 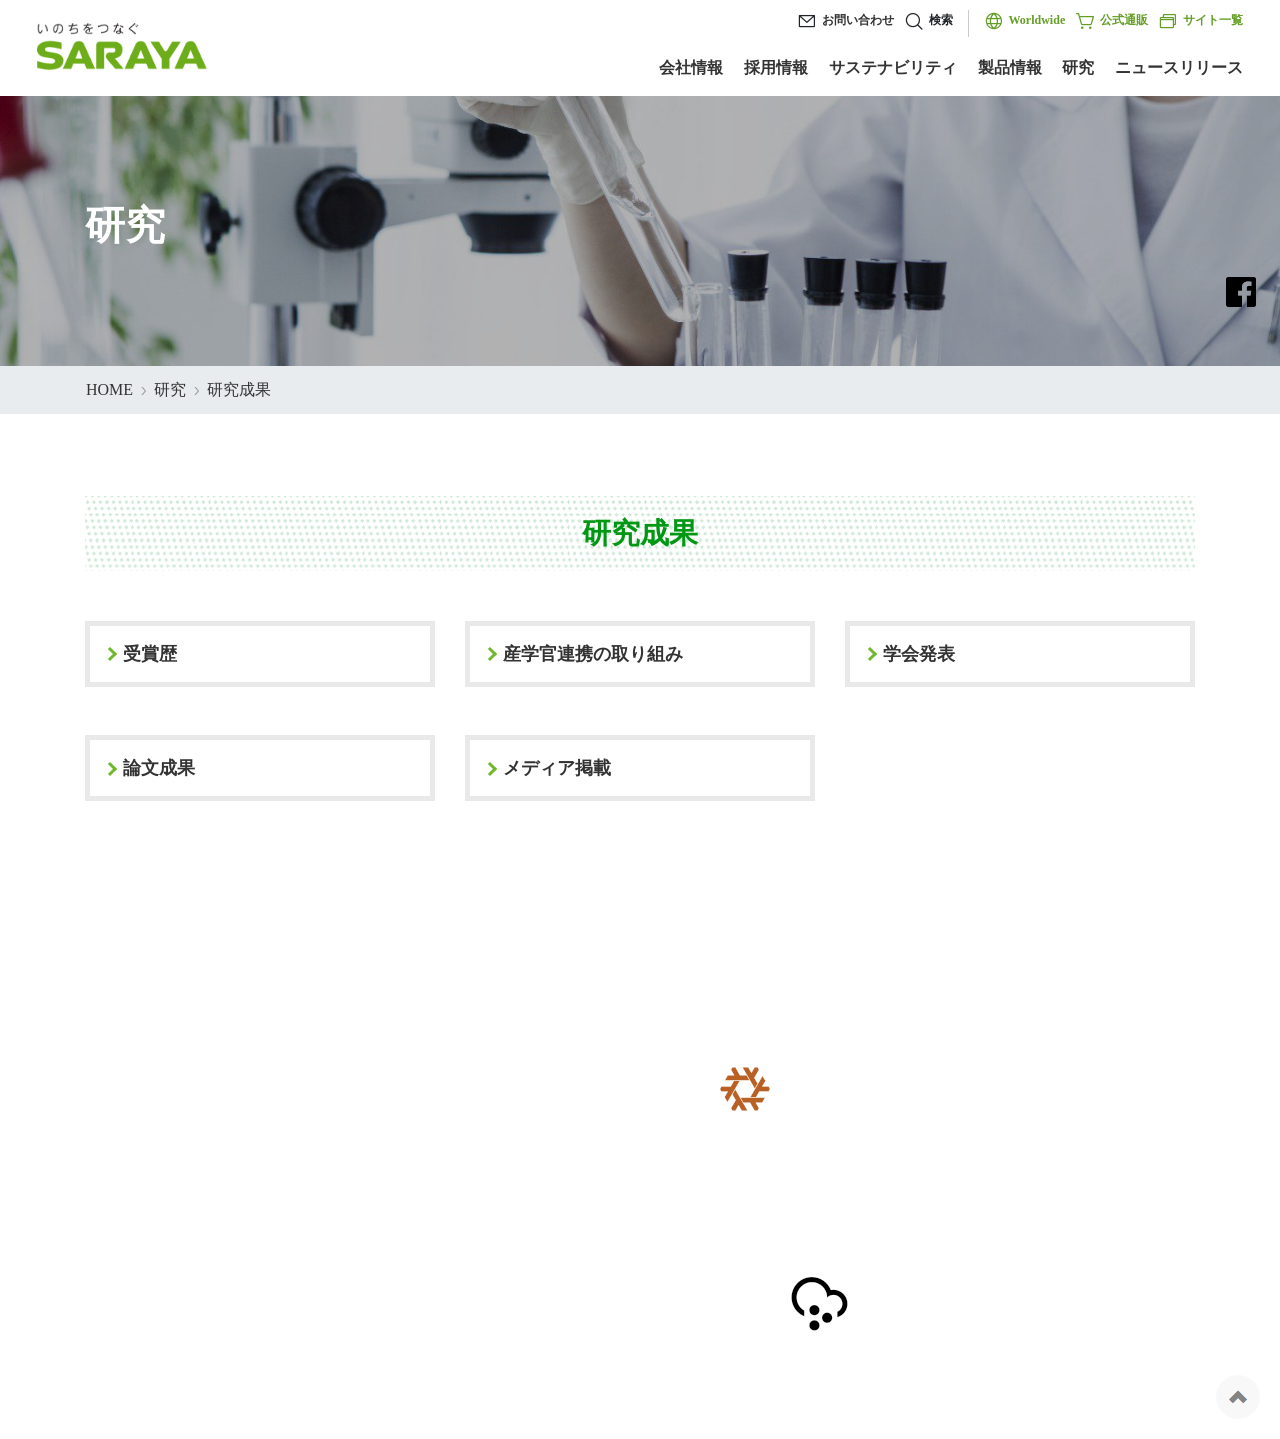 What do you see at coordinates (745, 1089) in the screenshot?
I see `NixOS Linux distribution logo` at bounding box center [745, 1089].